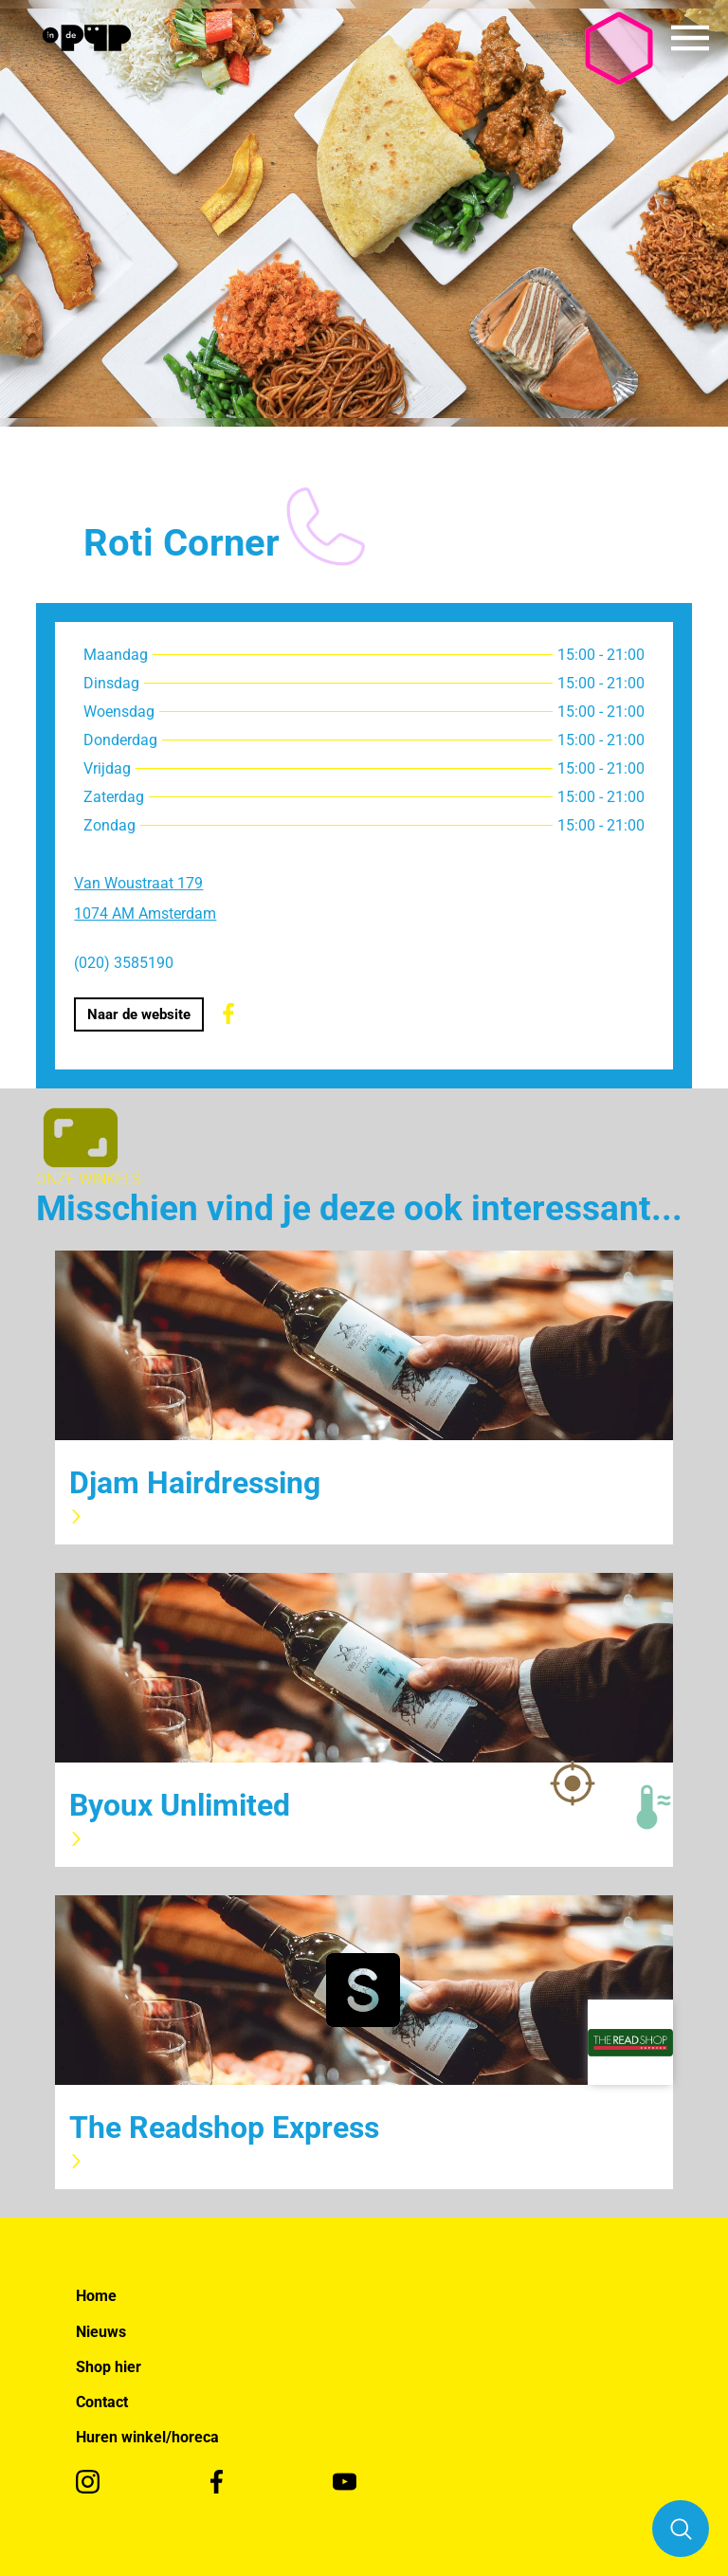 This screenshot has height=2576, width=728. What do you see at coordinates (619, 48) in the screenshot?
I see `generic shape or container element` at bounding box center [619, 48].